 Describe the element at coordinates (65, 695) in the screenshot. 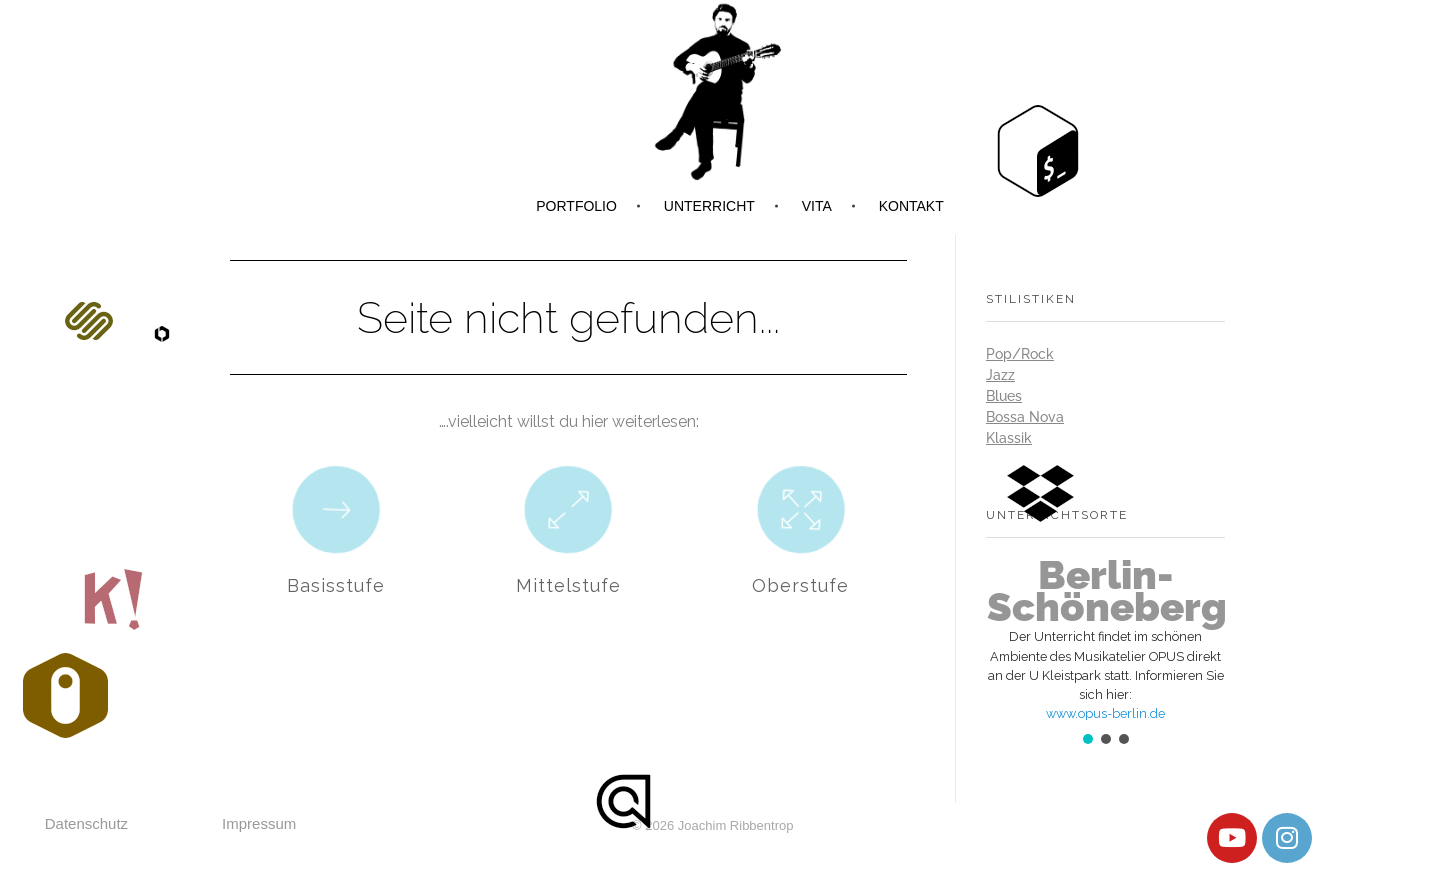

I see `open the refine app` at that location.